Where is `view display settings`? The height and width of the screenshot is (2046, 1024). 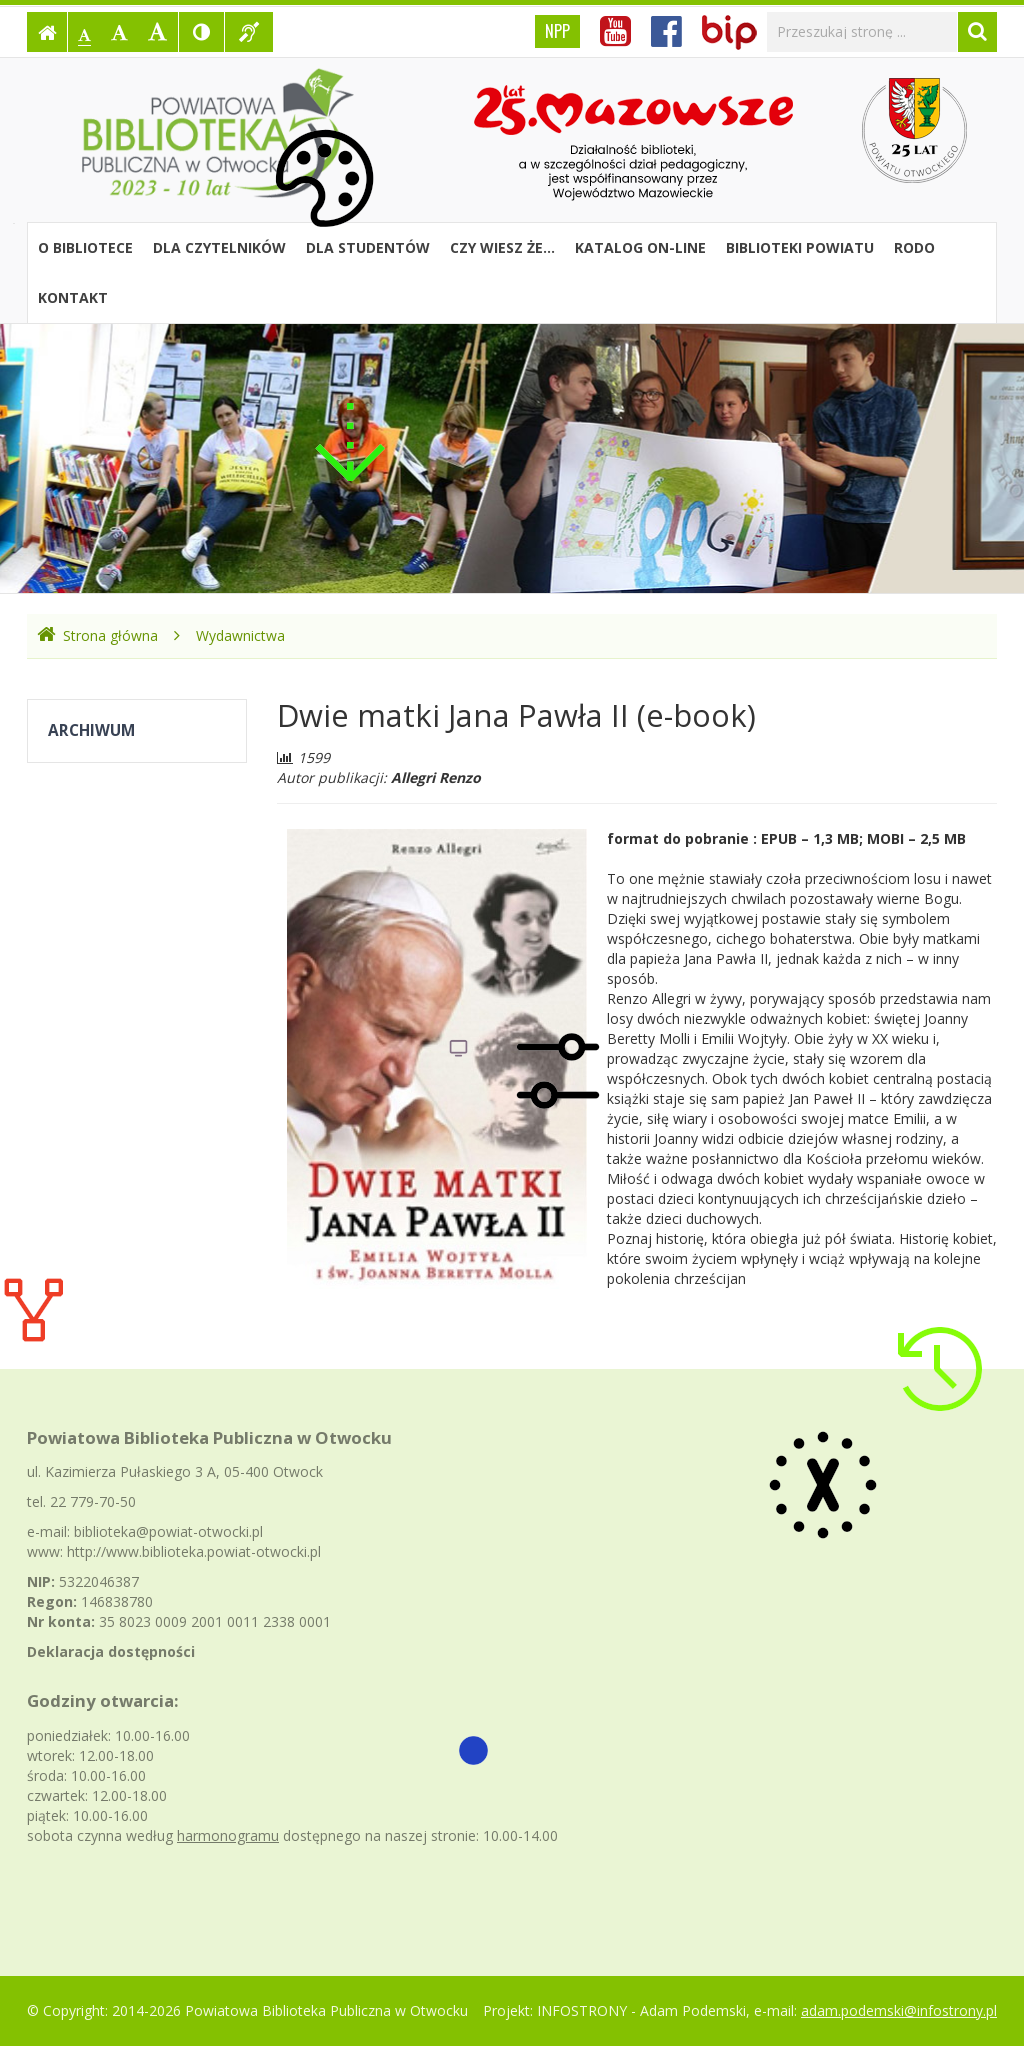 view display settings is located at coordinates (458, 1047).